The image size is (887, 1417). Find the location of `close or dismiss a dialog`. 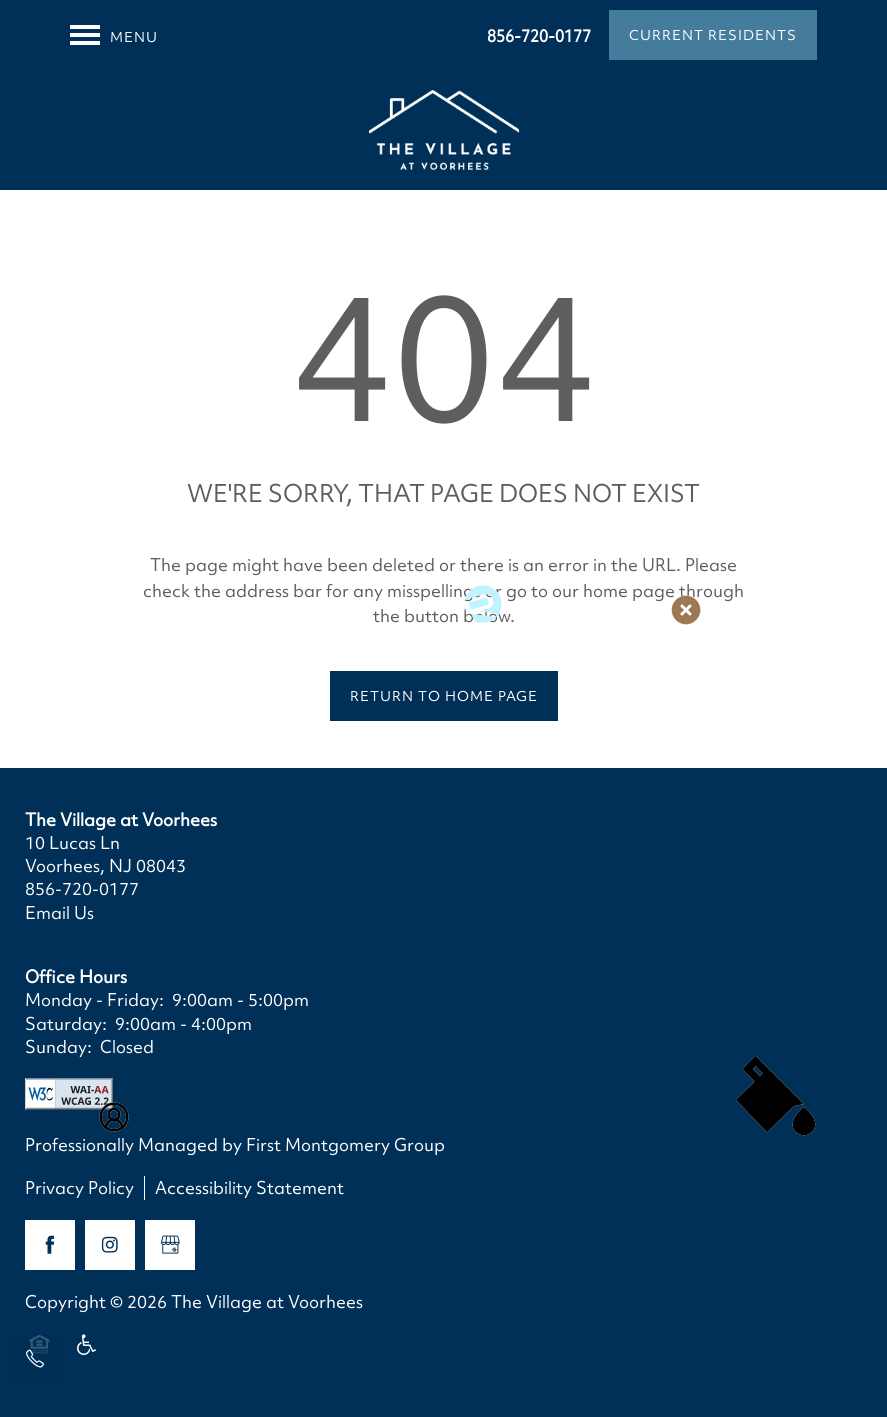

close or dismiss a dialog is located at coordinates (686, 610).